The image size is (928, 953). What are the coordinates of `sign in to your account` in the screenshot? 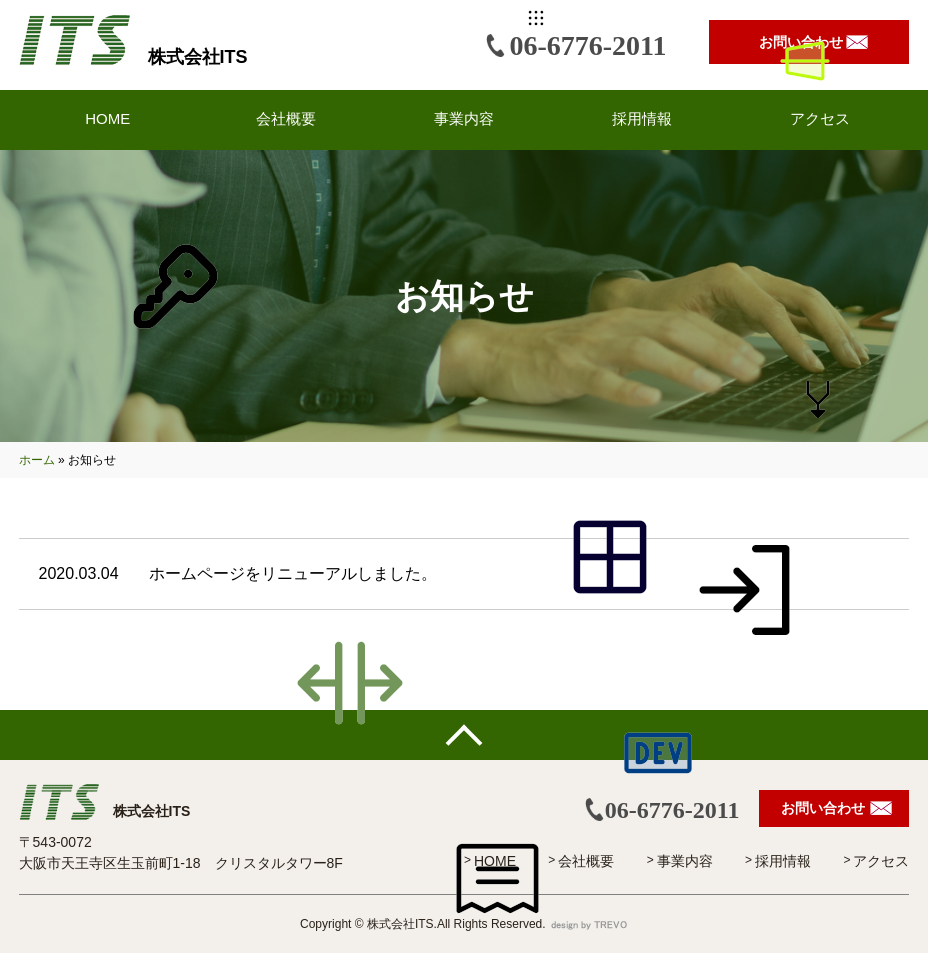 It's located at (752, 590).